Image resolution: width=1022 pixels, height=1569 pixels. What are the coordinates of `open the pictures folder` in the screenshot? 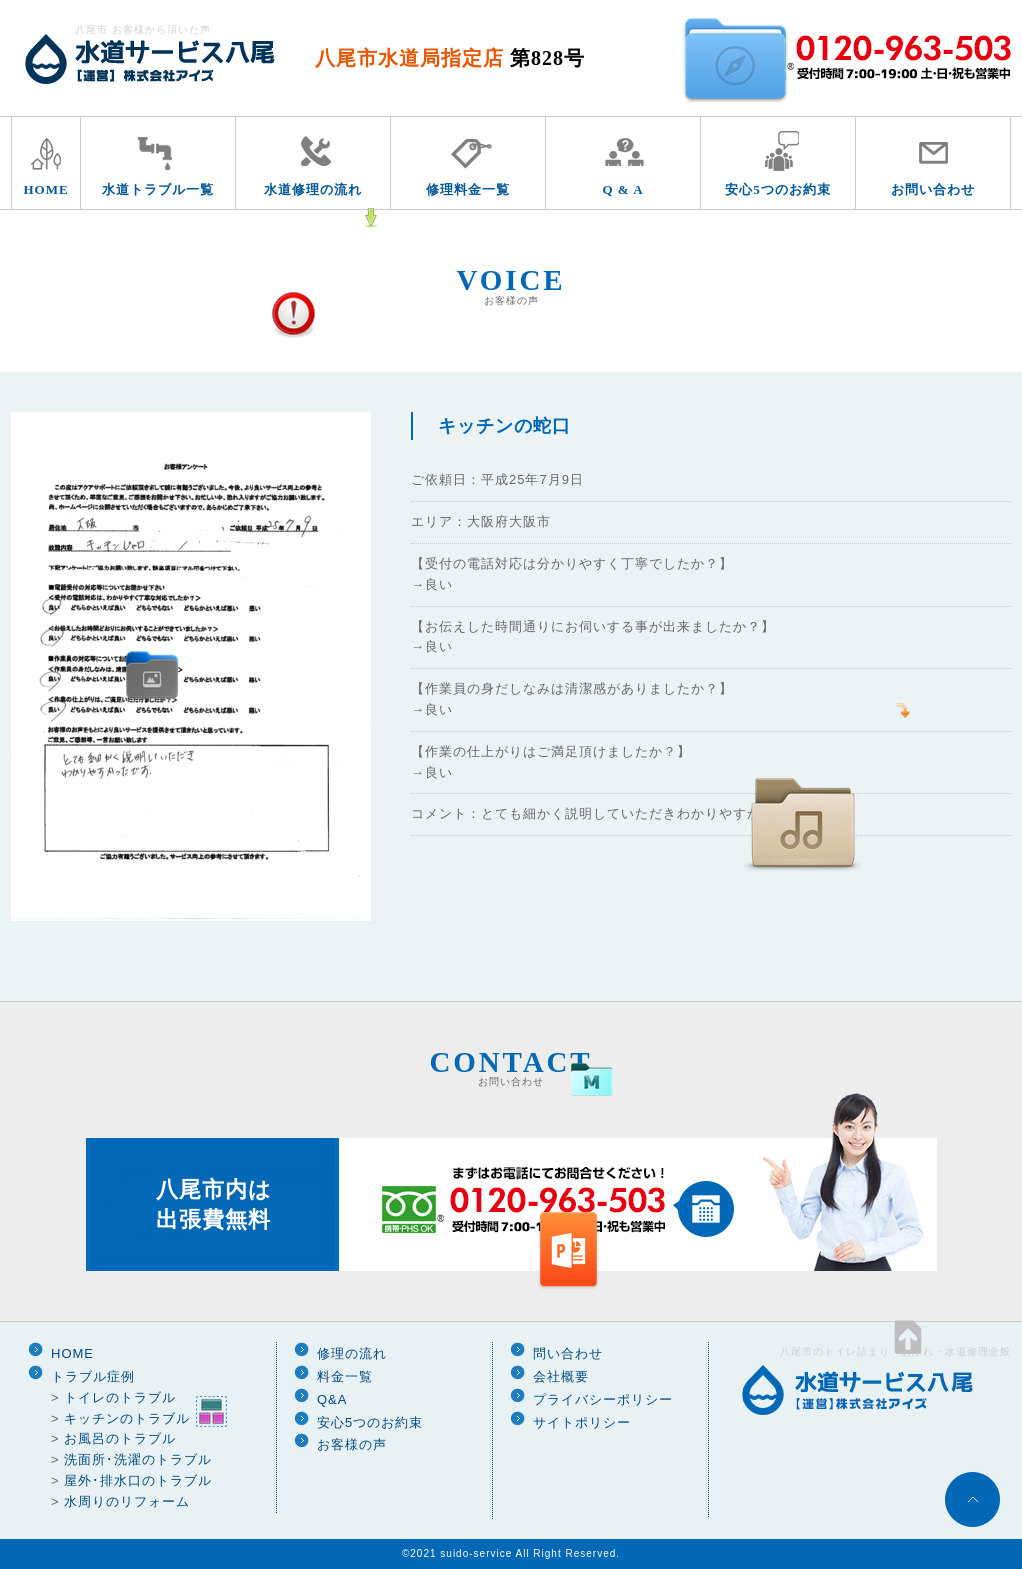 It's located at (152, 675).